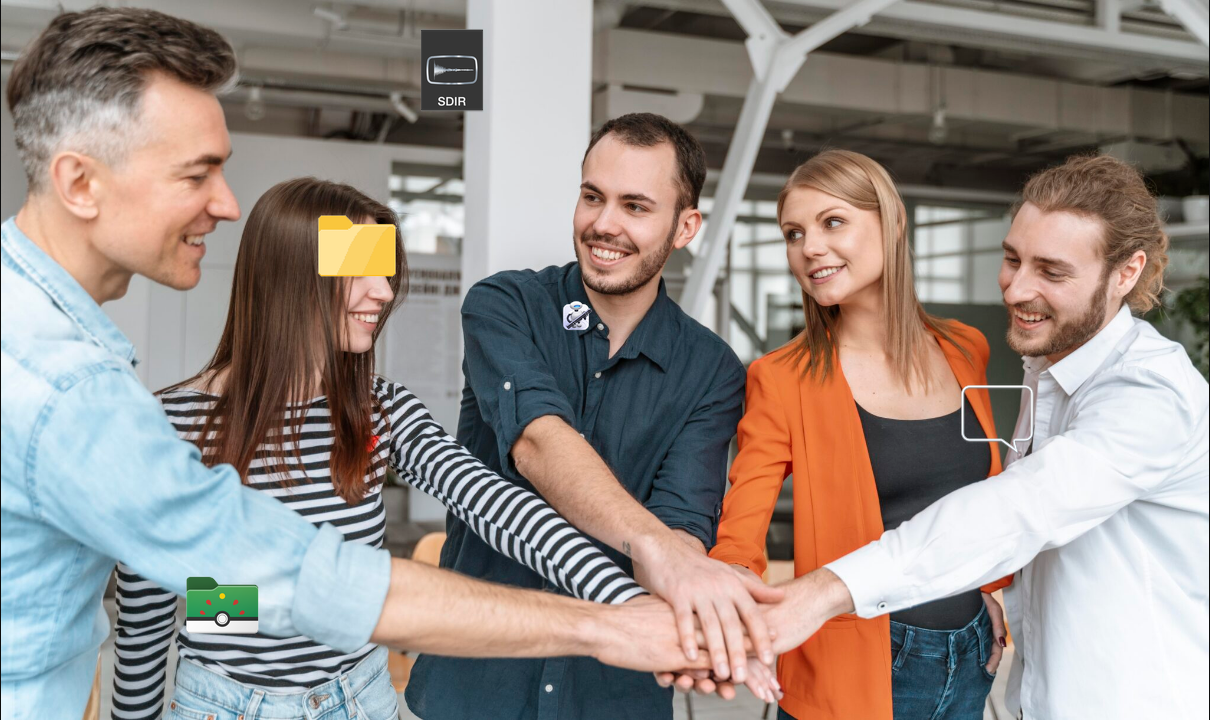 The height and width of the screenshot is (720, 1210). Describe the element at coordinates (998, 419) in the screenshot. I see `set status to invisible or appear offline` at that location.